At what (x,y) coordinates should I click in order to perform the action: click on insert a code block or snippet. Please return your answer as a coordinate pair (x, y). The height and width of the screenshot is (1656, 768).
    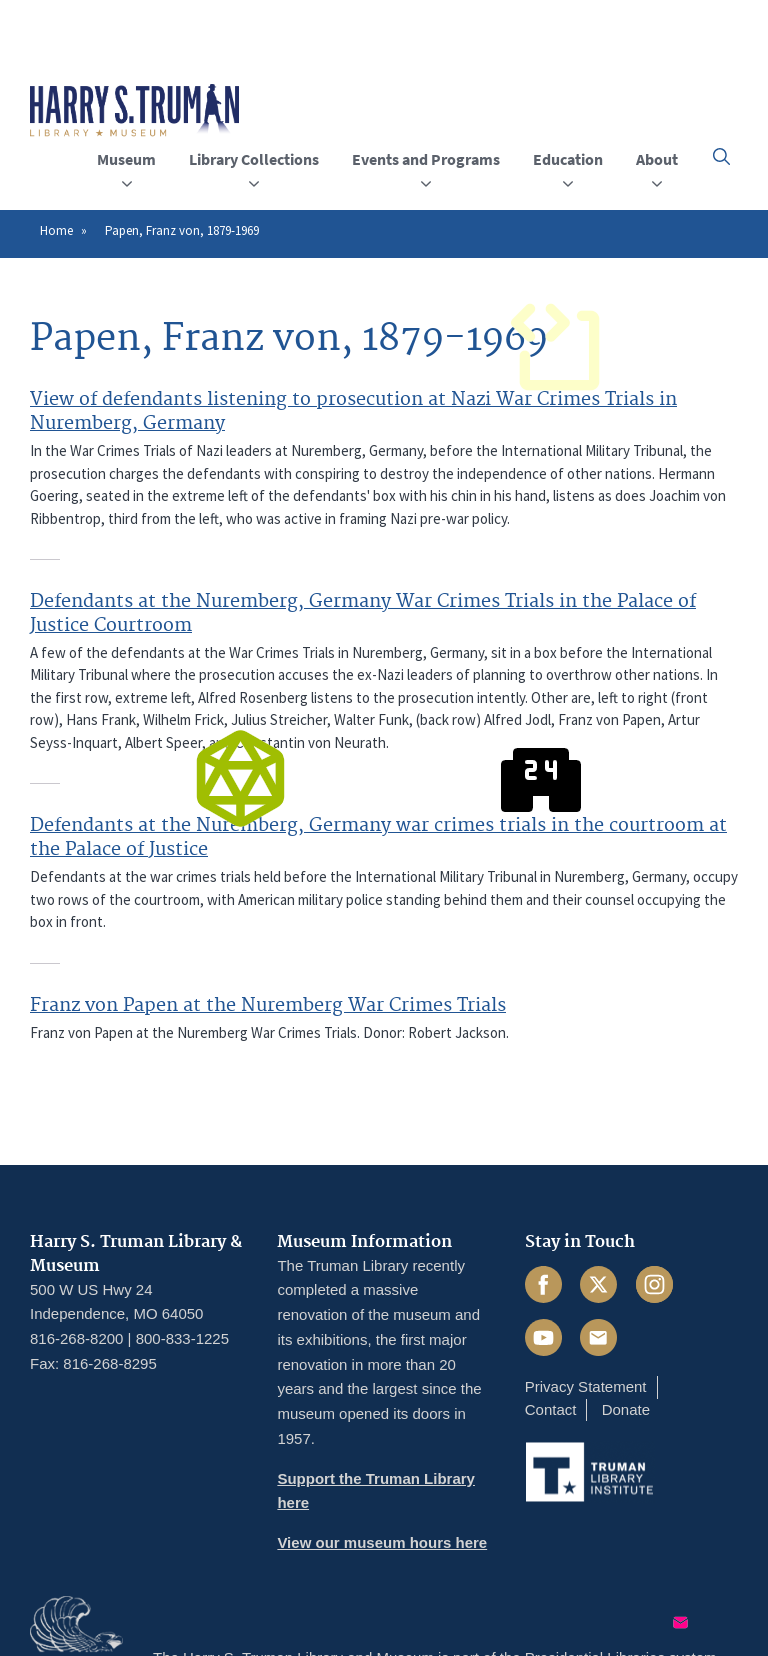
    Looking at the image, I should click on (559, 350).